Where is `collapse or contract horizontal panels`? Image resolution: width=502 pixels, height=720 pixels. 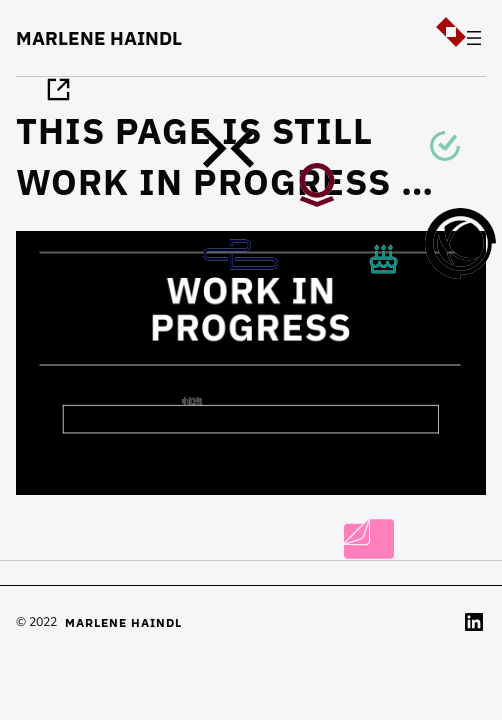 collapse or contract horizontal panels is located at coordinates (228, 148).